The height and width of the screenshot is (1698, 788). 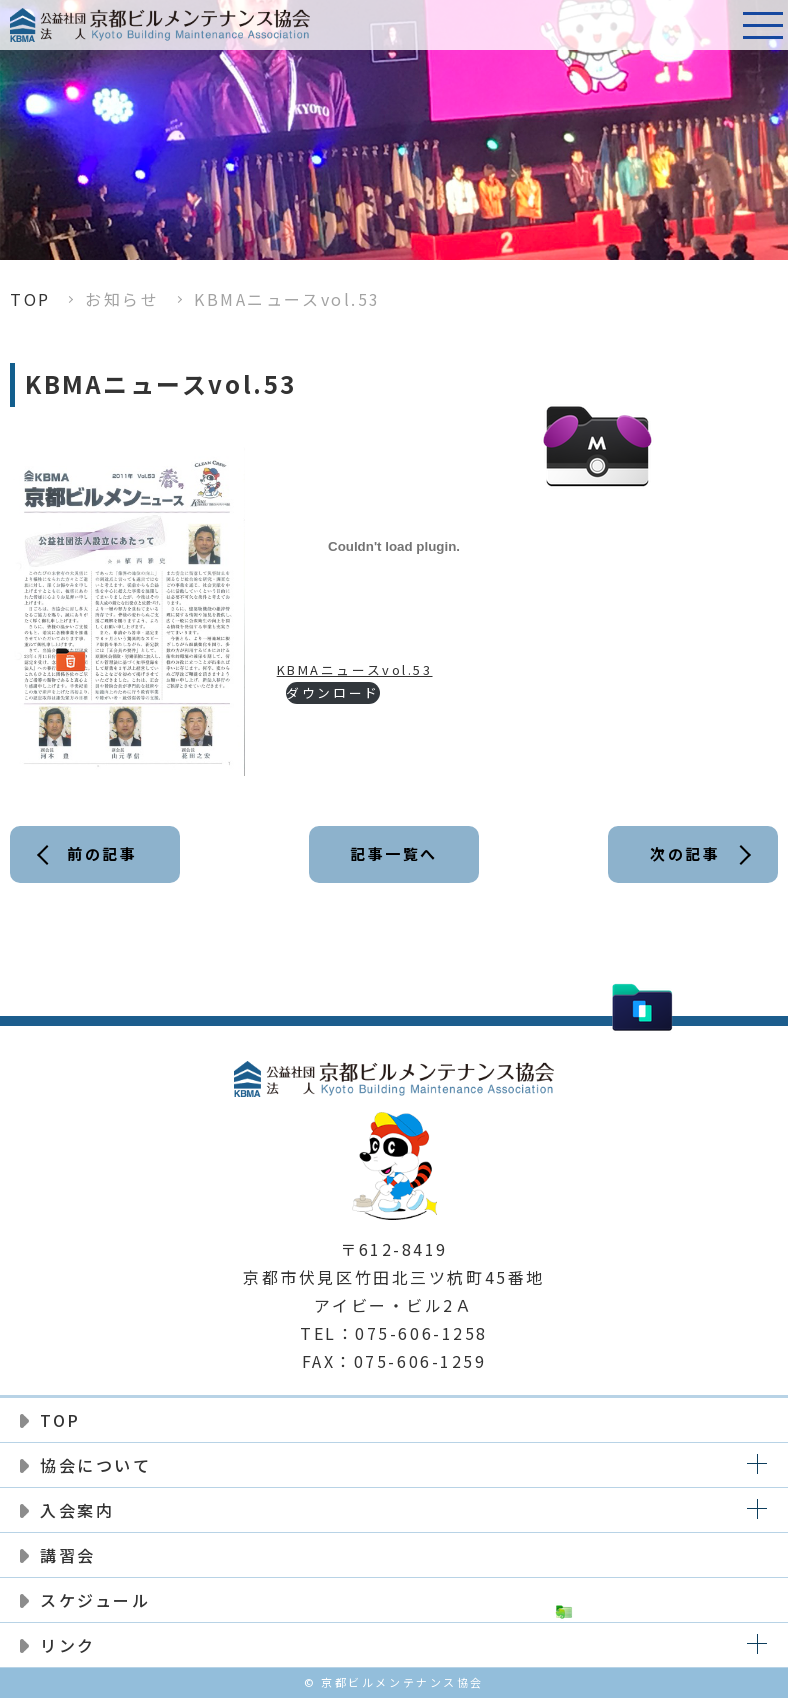 I want to click on open wondershare mobiletrans files folder, so click(x=642, y=1009).